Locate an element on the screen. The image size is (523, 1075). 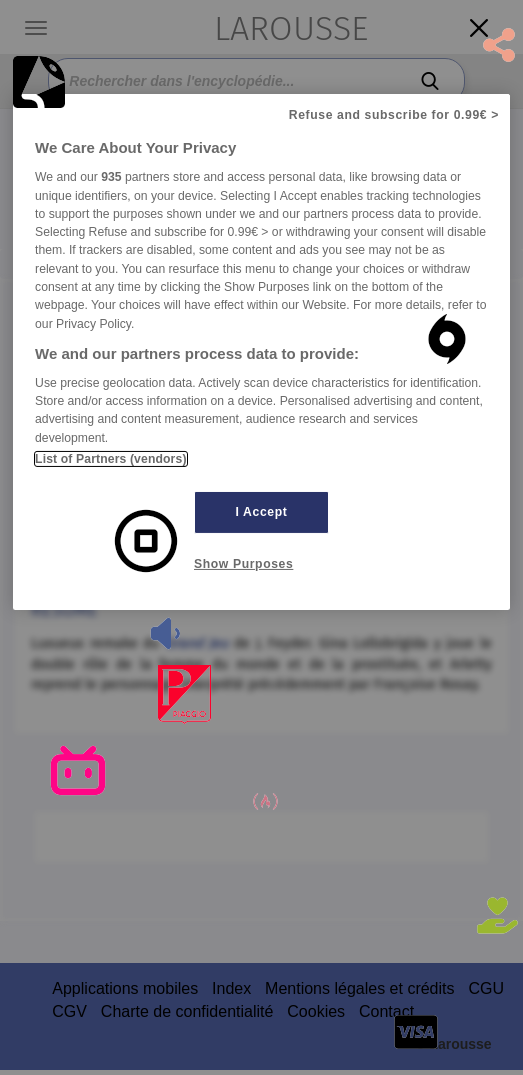
pay with Visa credit or debit card is located at coordinates (416, 1032).